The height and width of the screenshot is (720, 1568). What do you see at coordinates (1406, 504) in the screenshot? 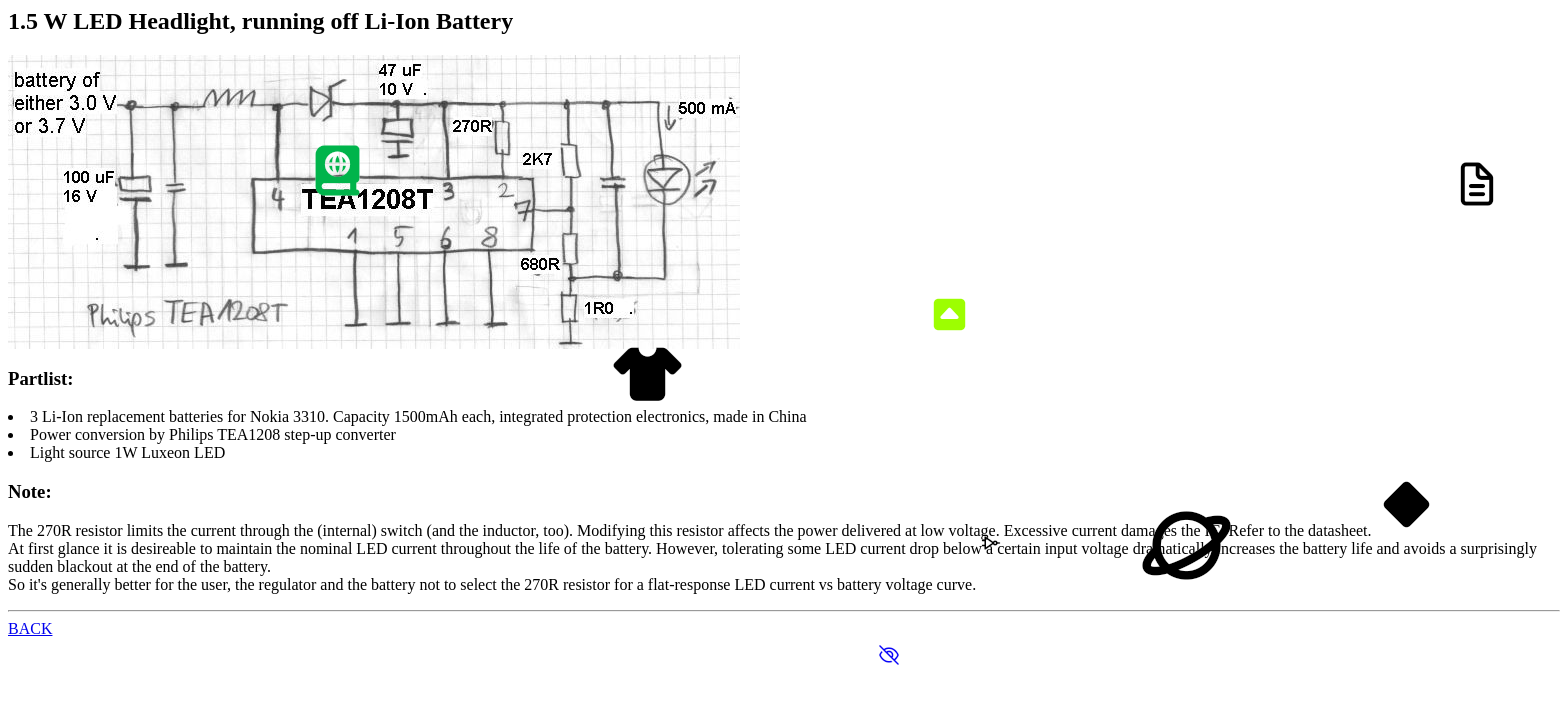
I see `indicates premium or pro membership status` at bounding box center [1406, 504].